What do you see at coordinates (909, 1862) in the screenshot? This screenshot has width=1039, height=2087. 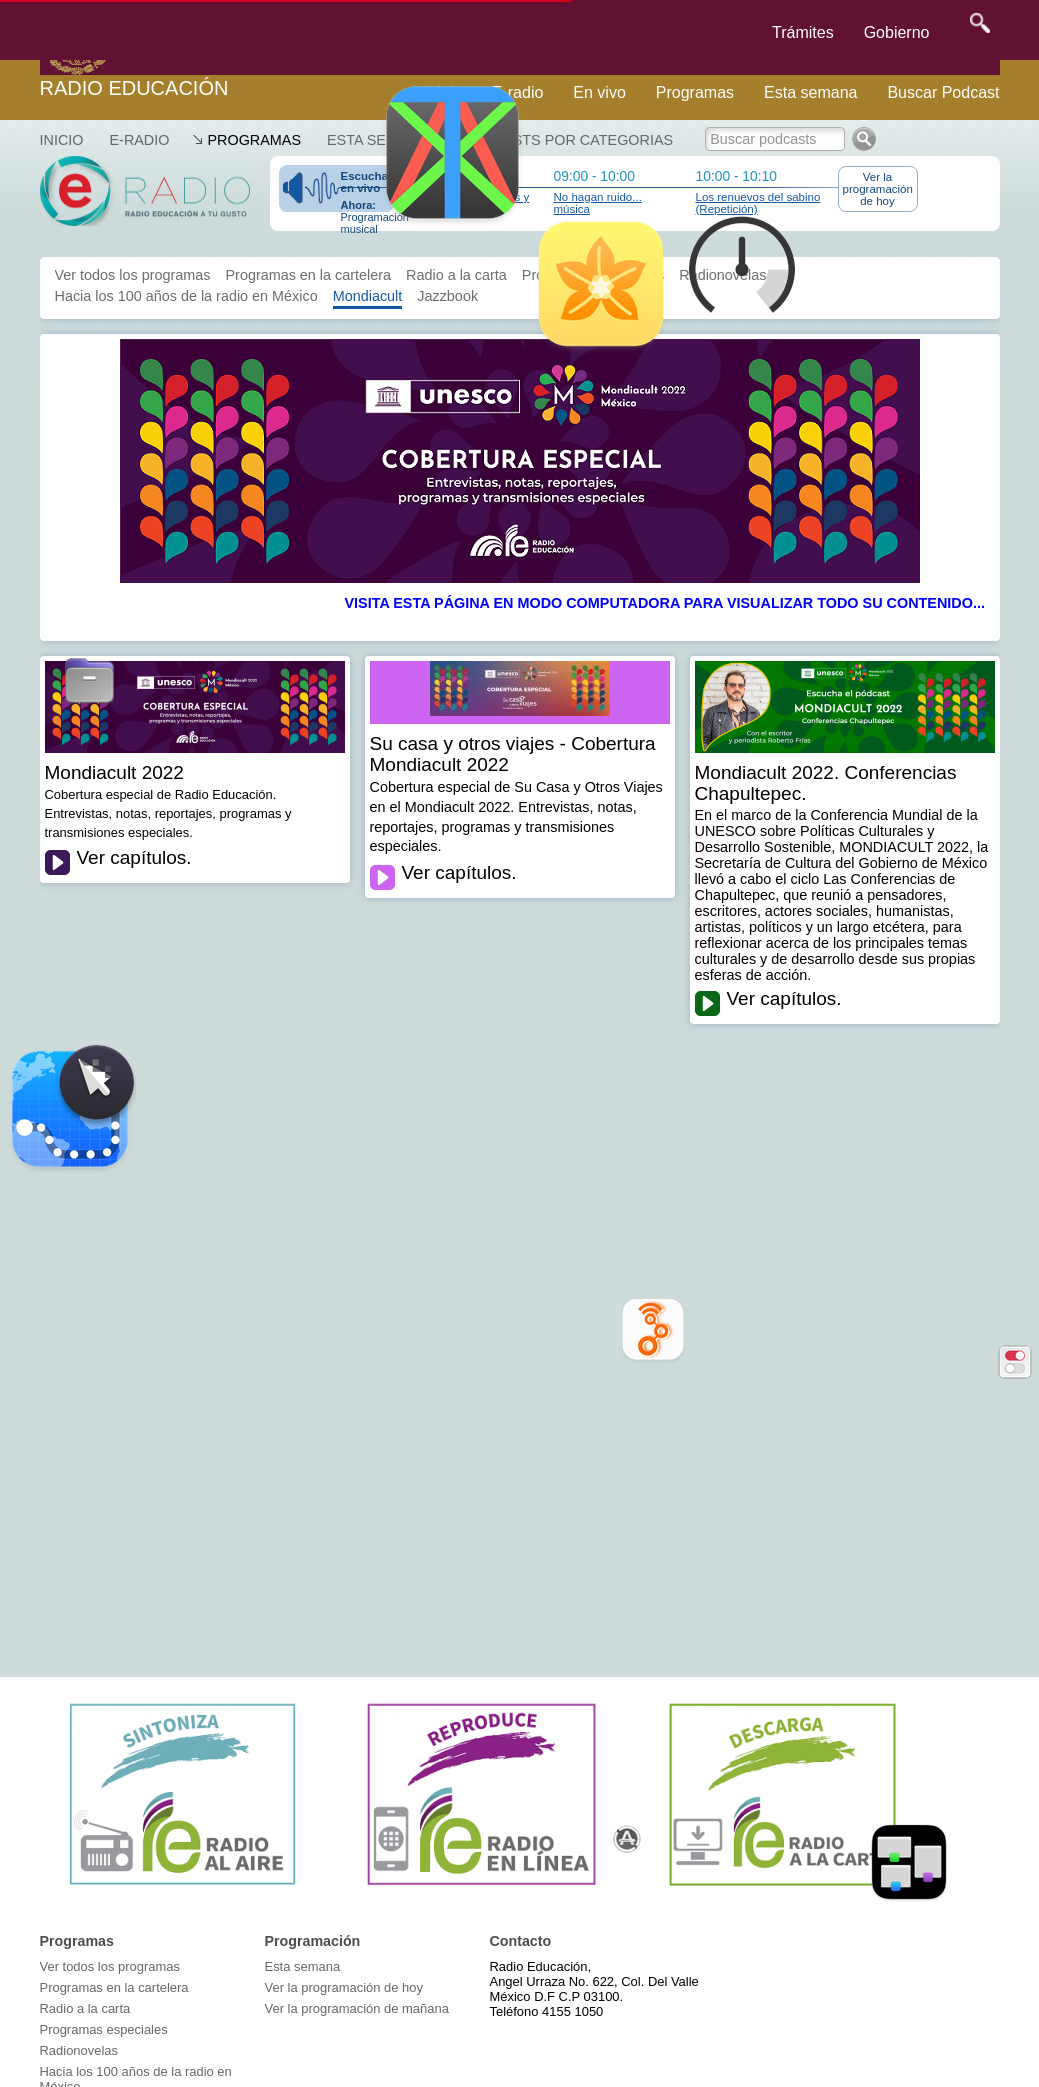 I see `open mission control to view all windows and desktops` at bounding box center [909, 1862].